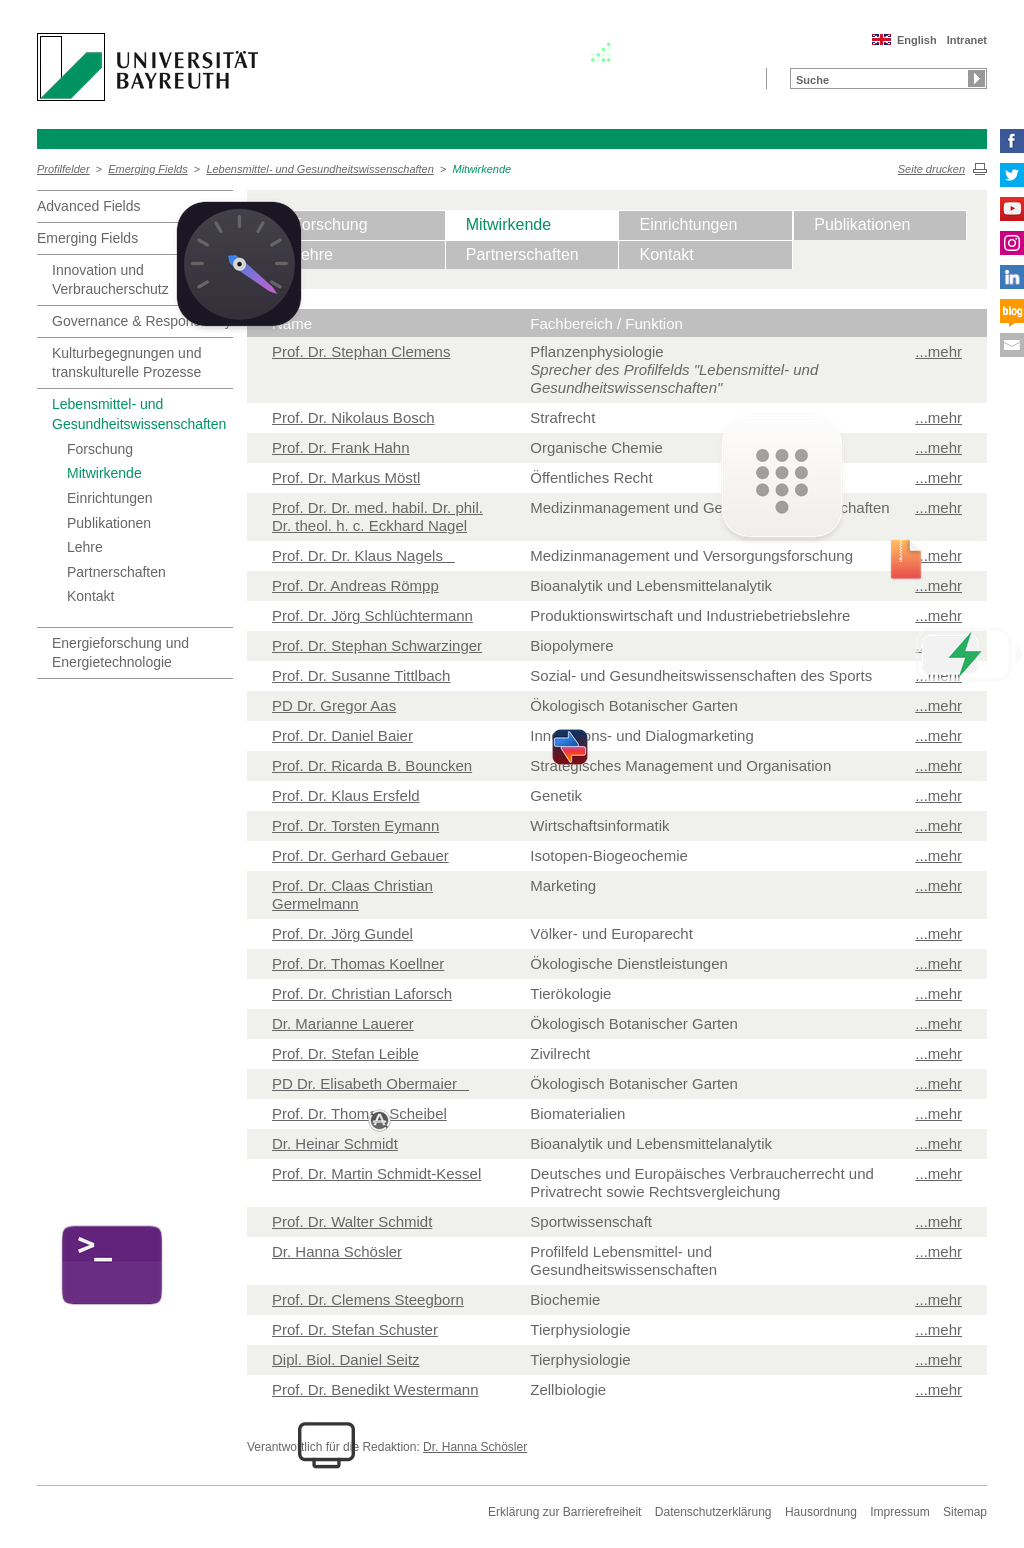 The width and height of the screenshot is (1024, 1548). What do you see at coordinates (112, 1265) in the screenshot?
I see `open terminal with root/administrator privileges` at bounding box center [112, 1265].